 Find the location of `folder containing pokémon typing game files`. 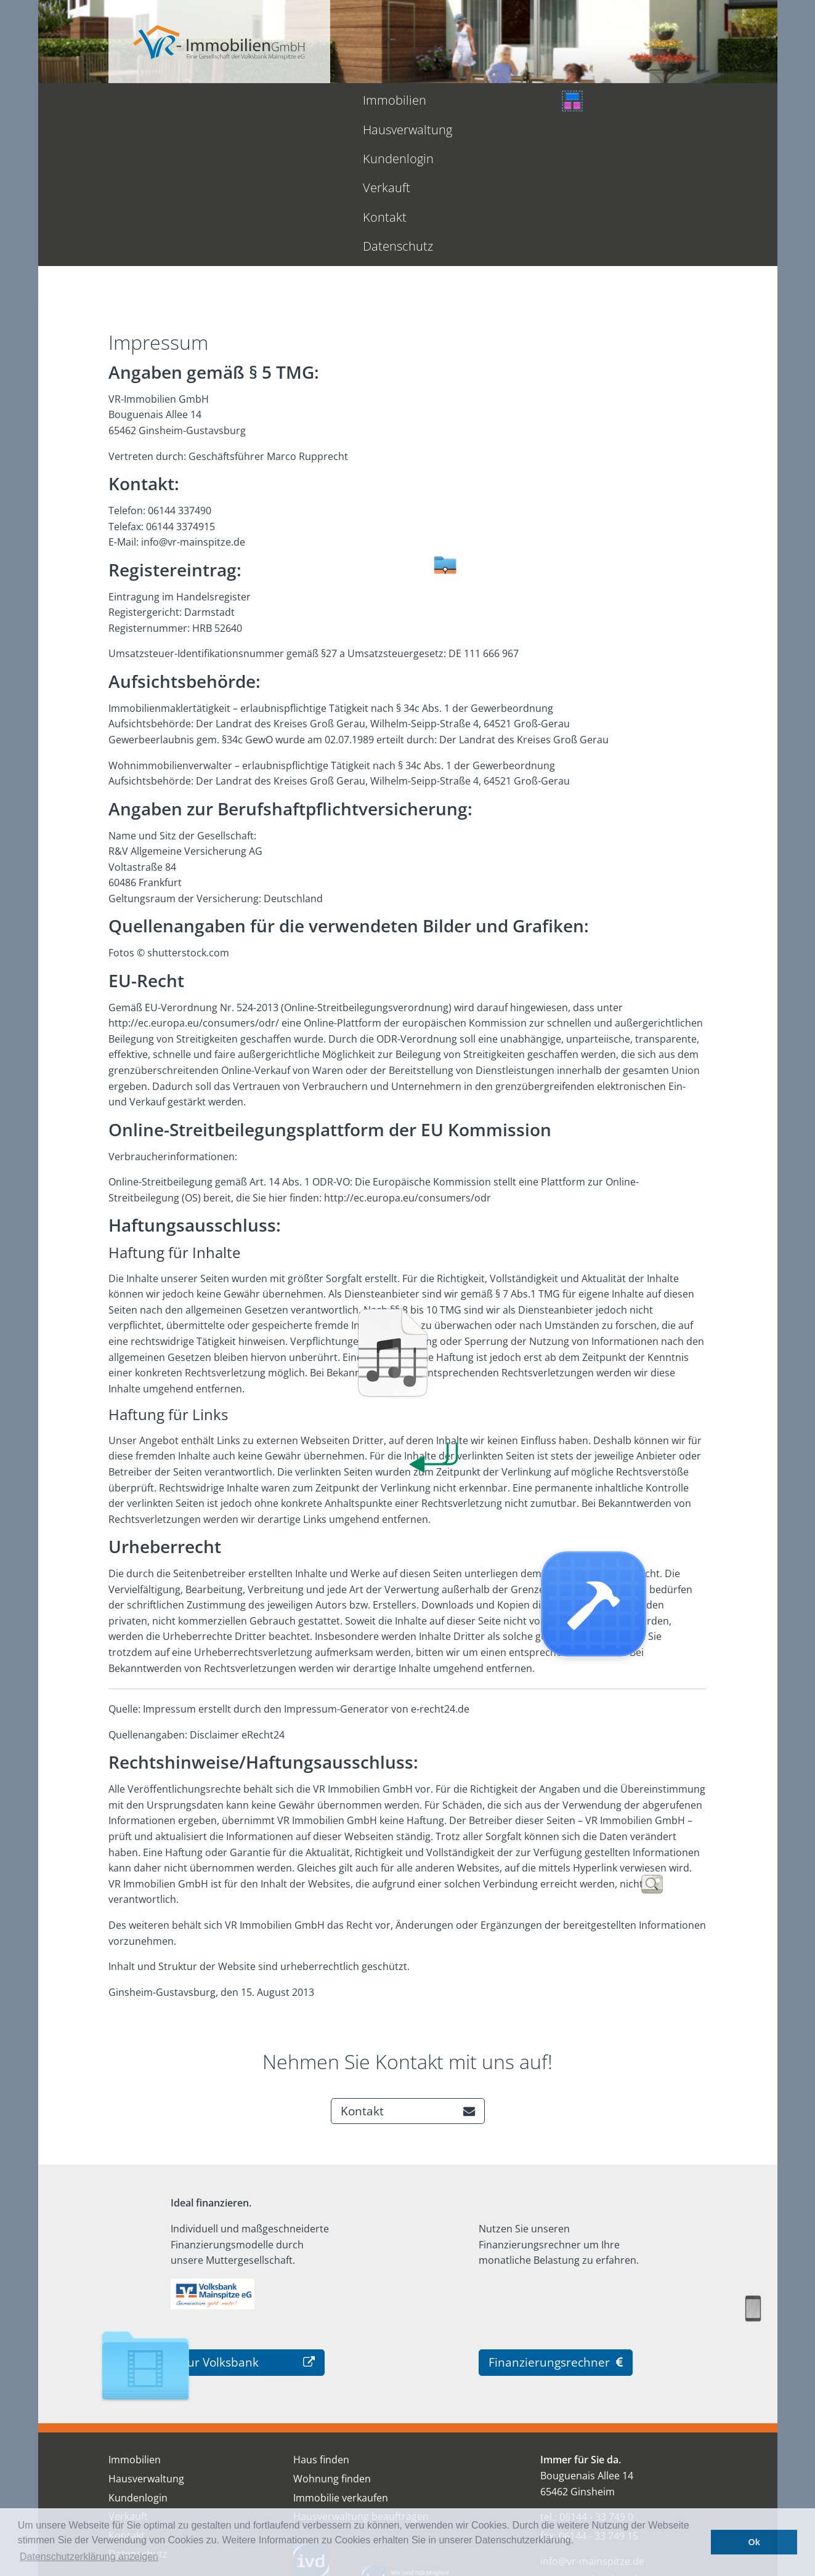

folder containing pokémon typing game files is located at coordinates (445, 565).